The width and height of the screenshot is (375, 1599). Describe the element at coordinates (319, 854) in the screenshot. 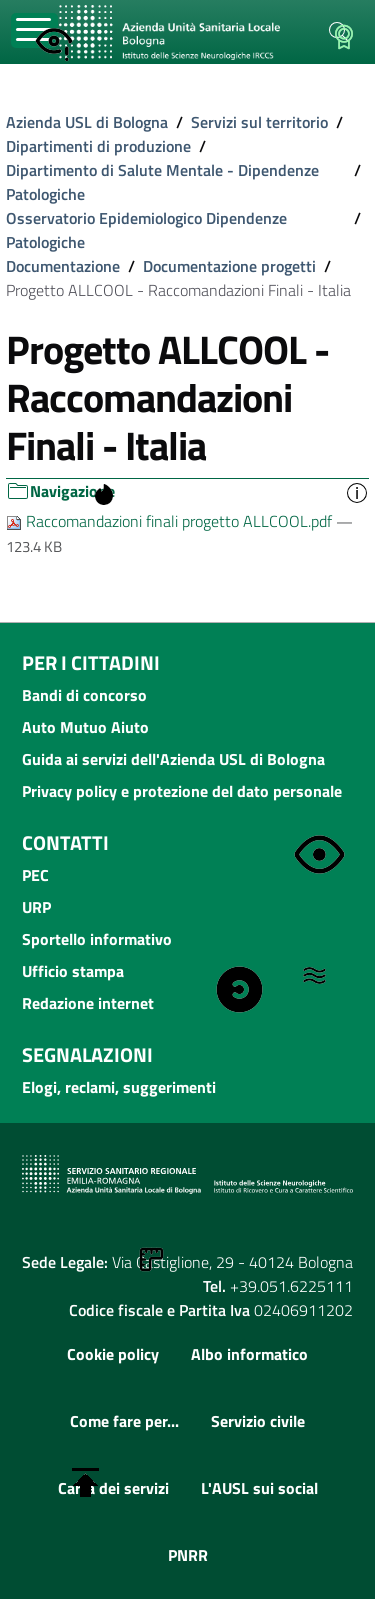

I see `view or preview content` at that location.